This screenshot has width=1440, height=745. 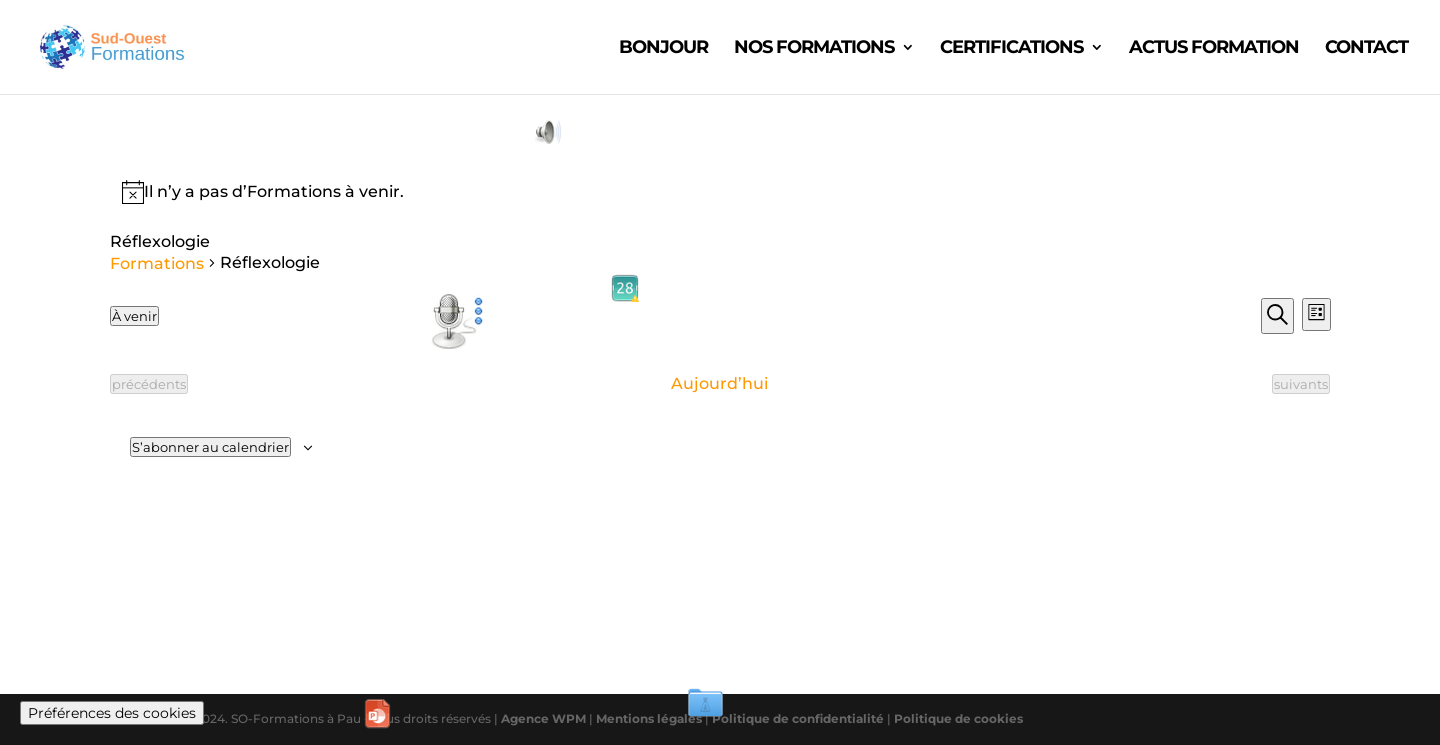 I want to click on indicates an upcoming appointment or event, so click(x=625, y=288).